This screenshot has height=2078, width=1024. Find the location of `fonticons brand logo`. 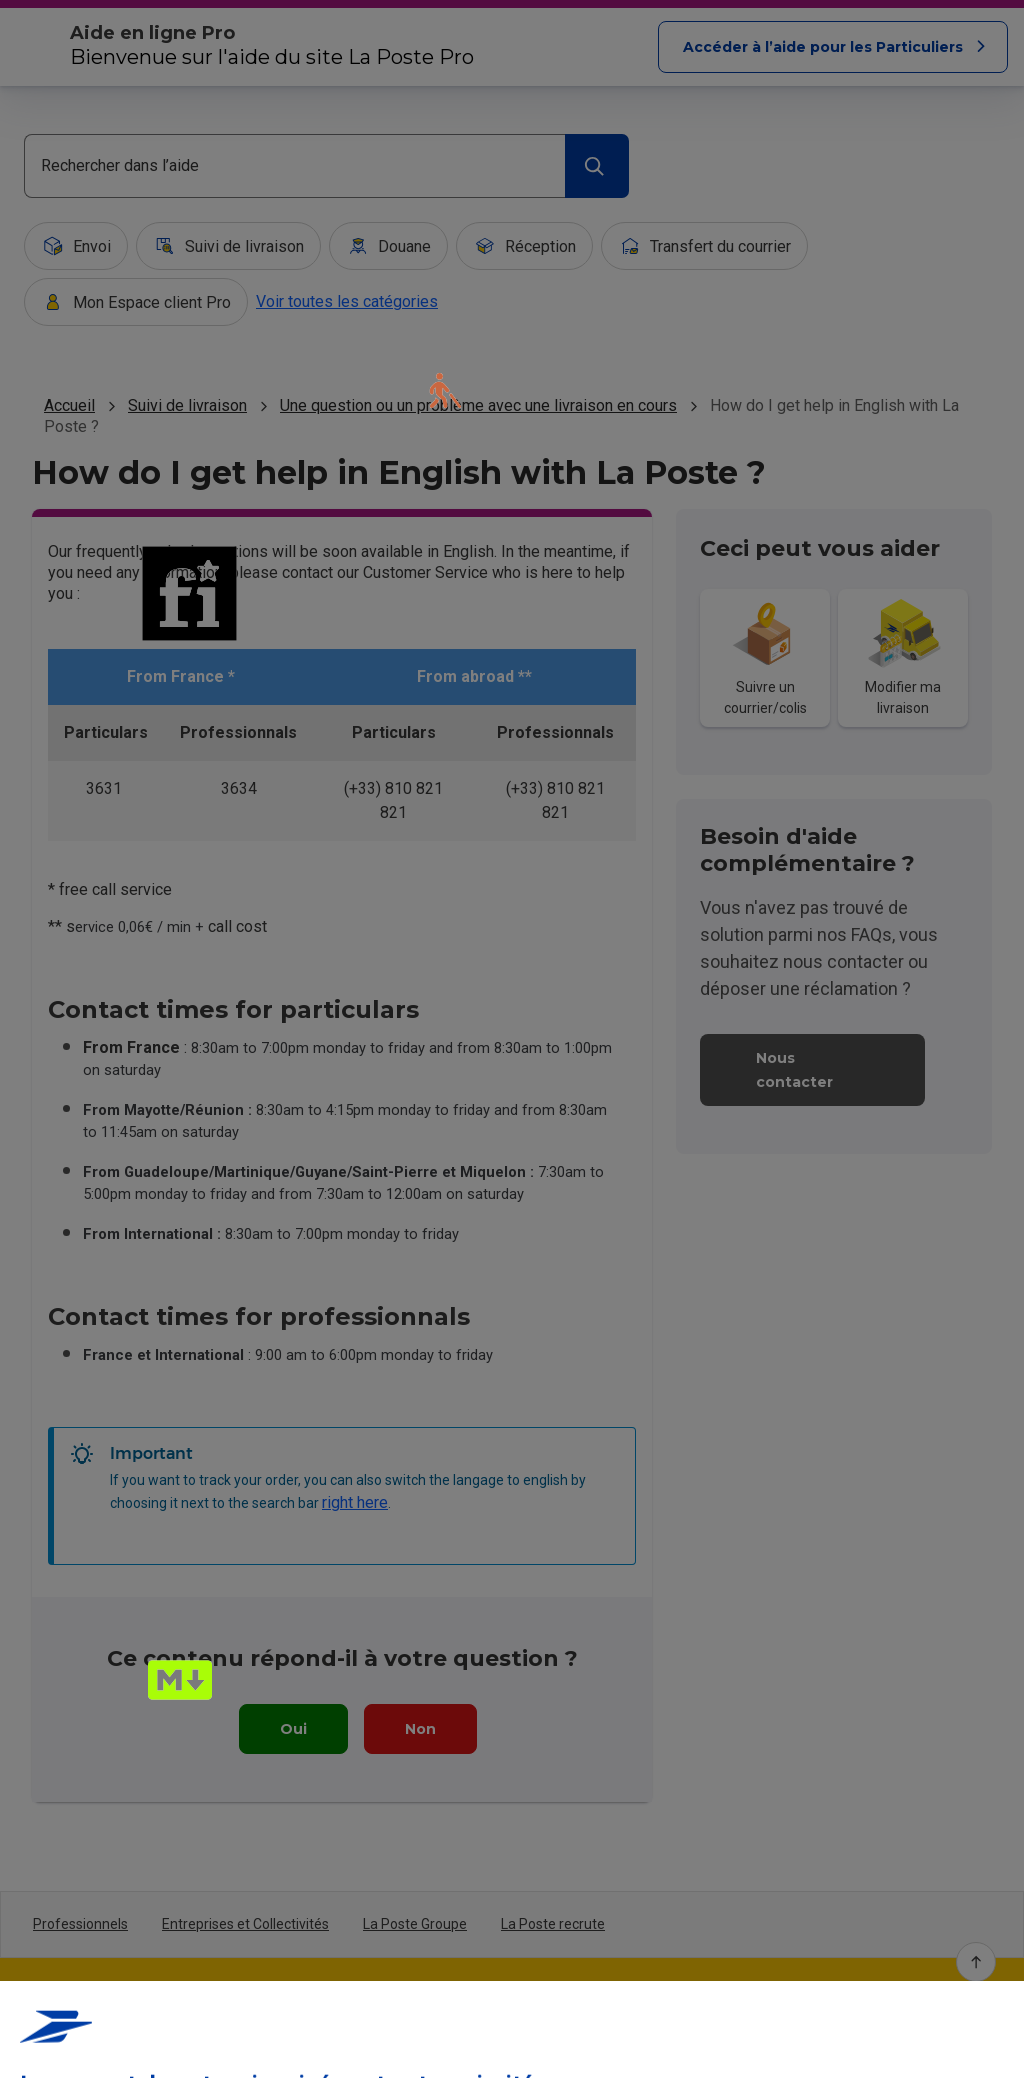

fonticons brand logo is located at coordinates (189, 593).